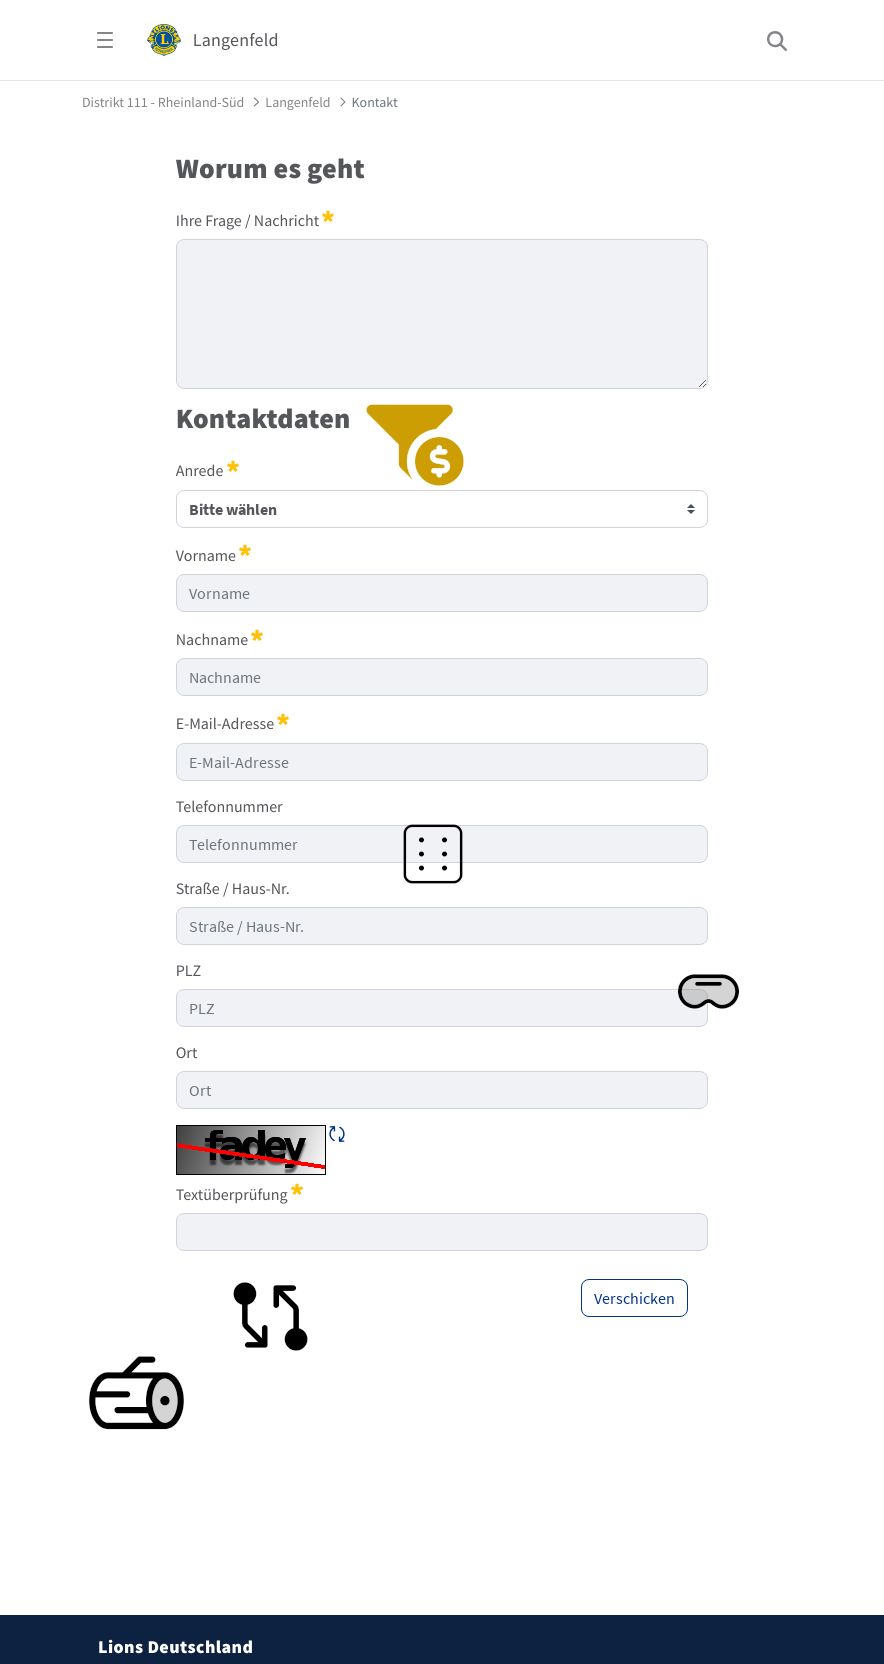  I want to click on view code differences between branches, so click(270, 1316).